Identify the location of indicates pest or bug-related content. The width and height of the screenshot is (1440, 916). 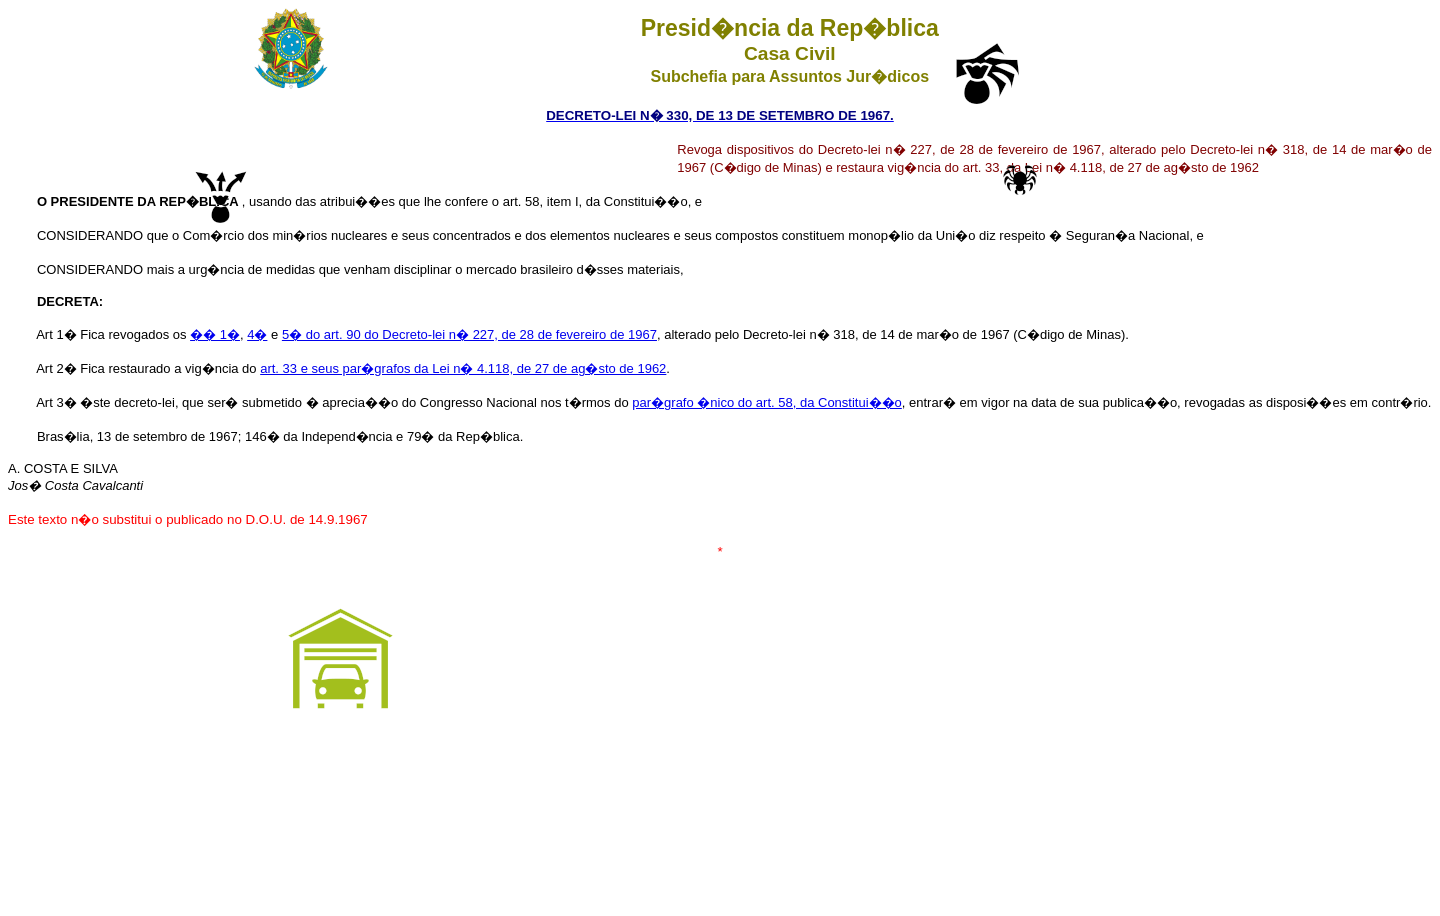
(1020, 179).